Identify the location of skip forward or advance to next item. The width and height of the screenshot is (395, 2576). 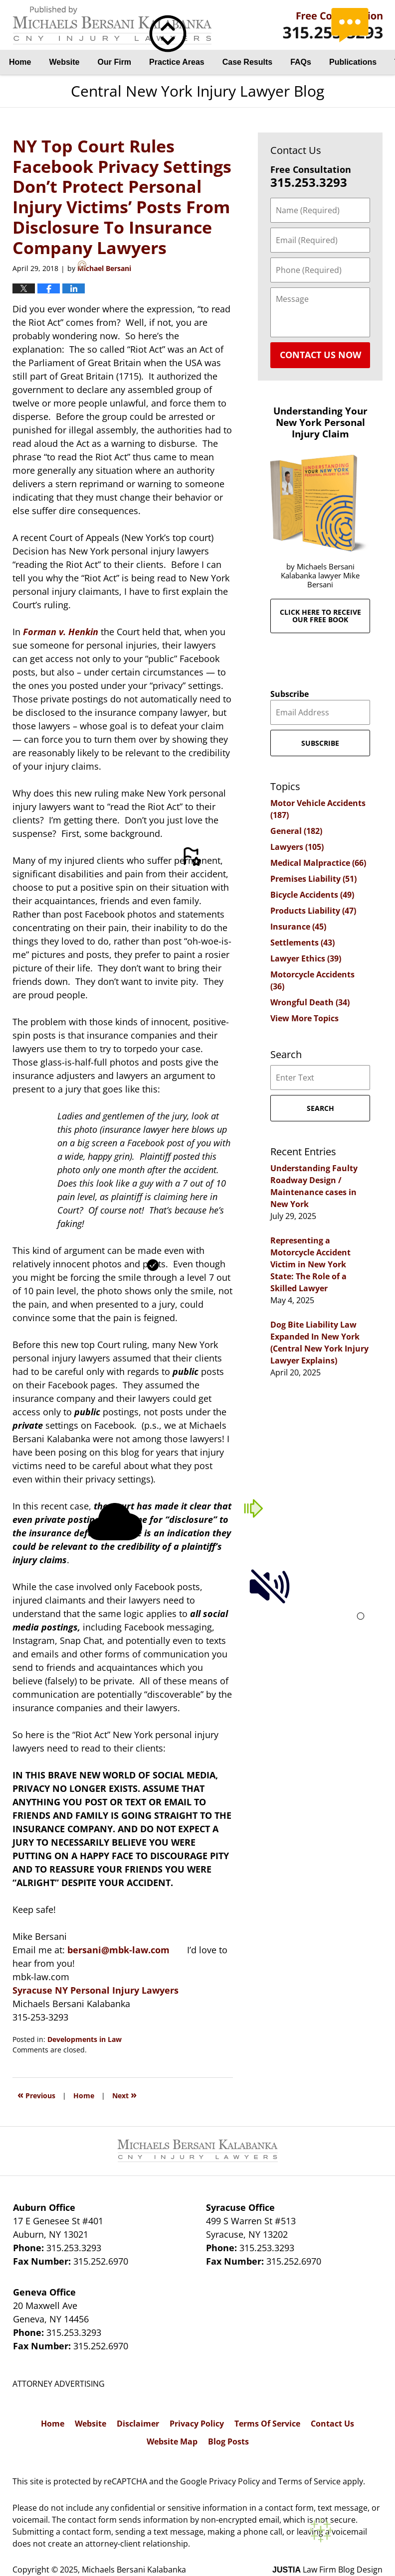
(253, 1508).